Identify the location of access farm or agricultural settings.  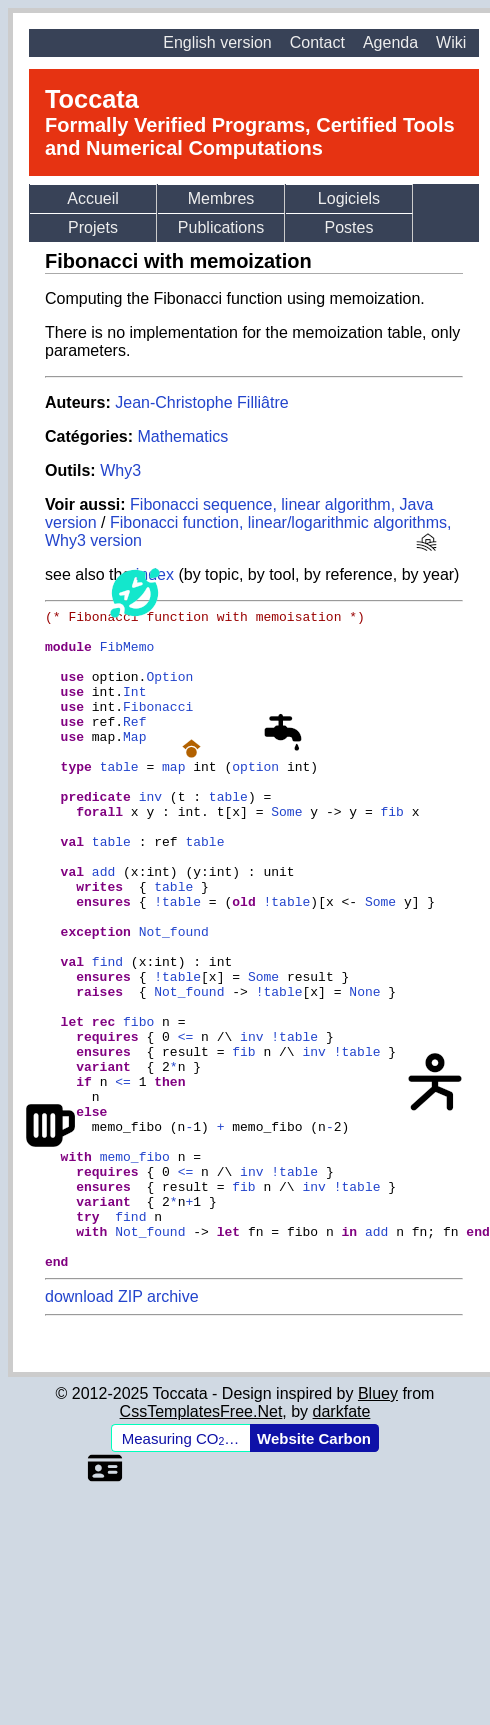
(426, 542).